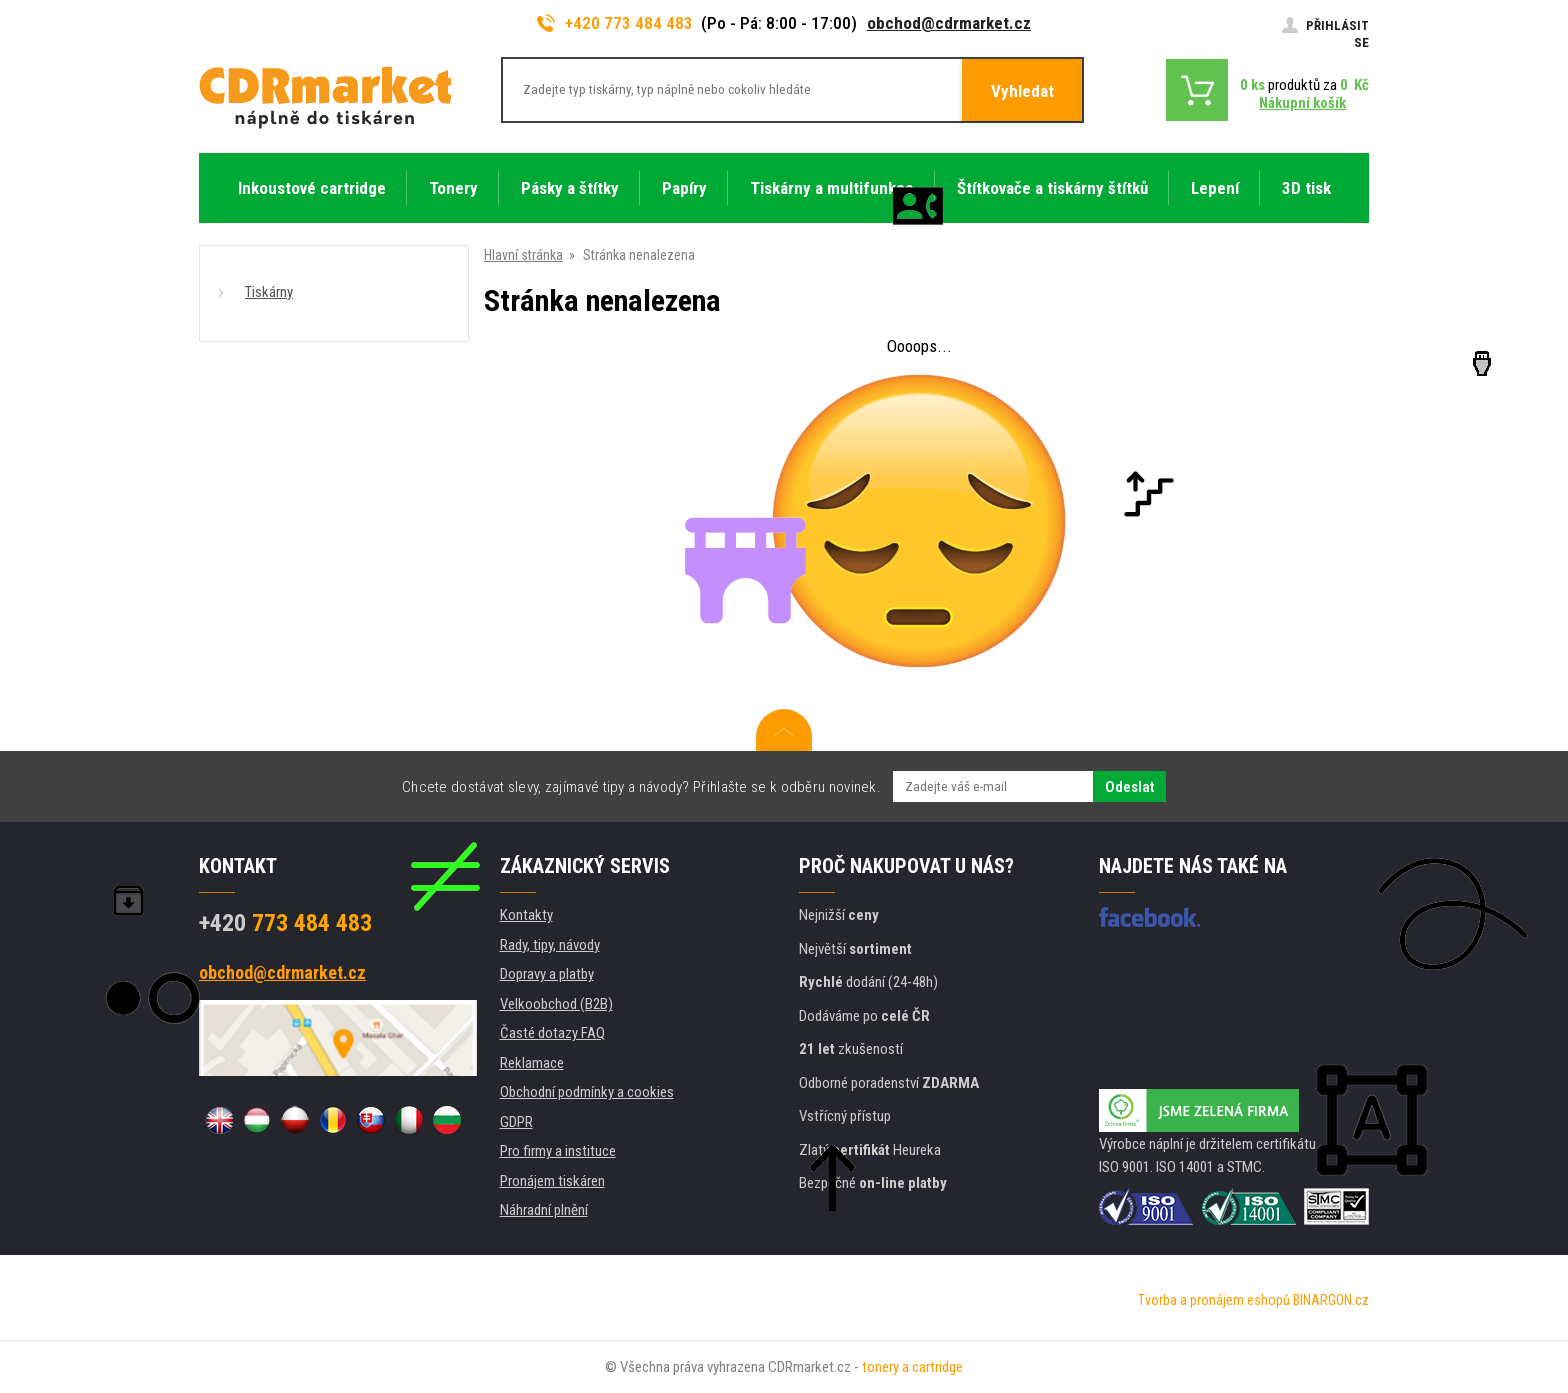 Image resolution: width=1568 pixels, height=1393 pixels. I want to click on configure HDMI input settings, so click(1482, 364).